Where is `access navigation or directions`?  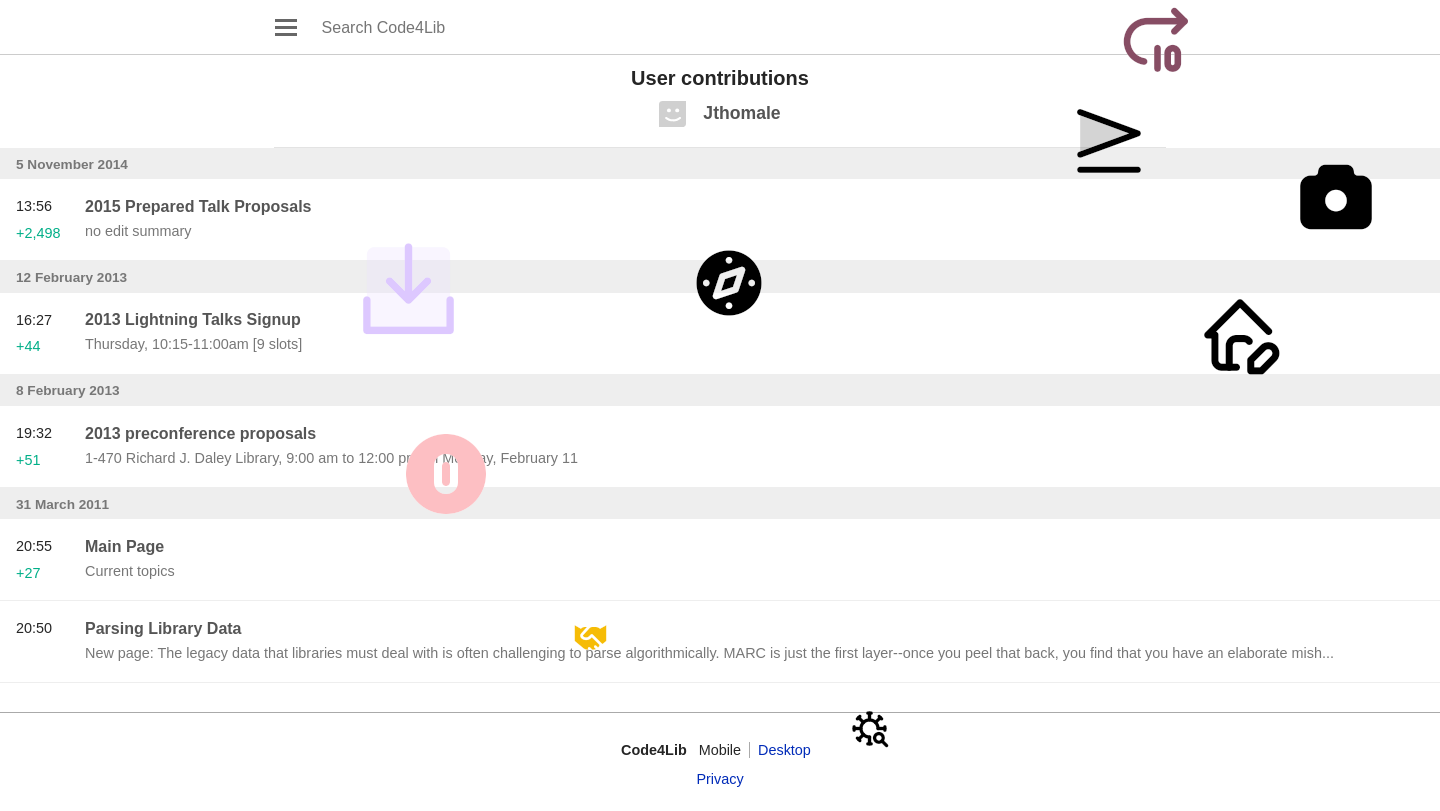 access navigation or directions is located at coordinates (729, 283).